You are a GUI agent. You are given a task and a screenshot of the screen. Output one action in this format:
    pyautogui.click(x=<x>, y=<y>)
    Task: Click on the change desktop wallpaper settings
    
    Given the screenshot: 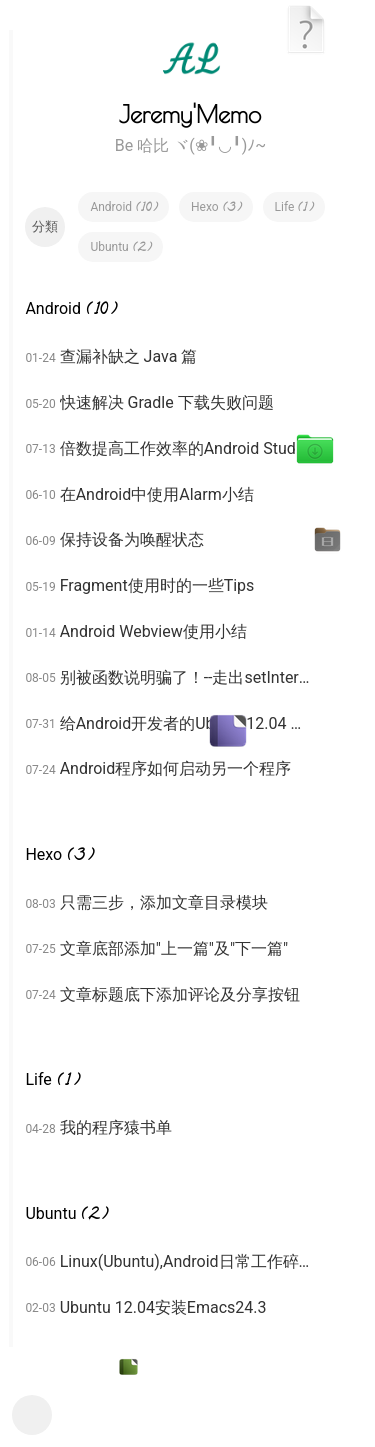 What is the action you would take?
    pyautogui.click(x=228, y=730)
    